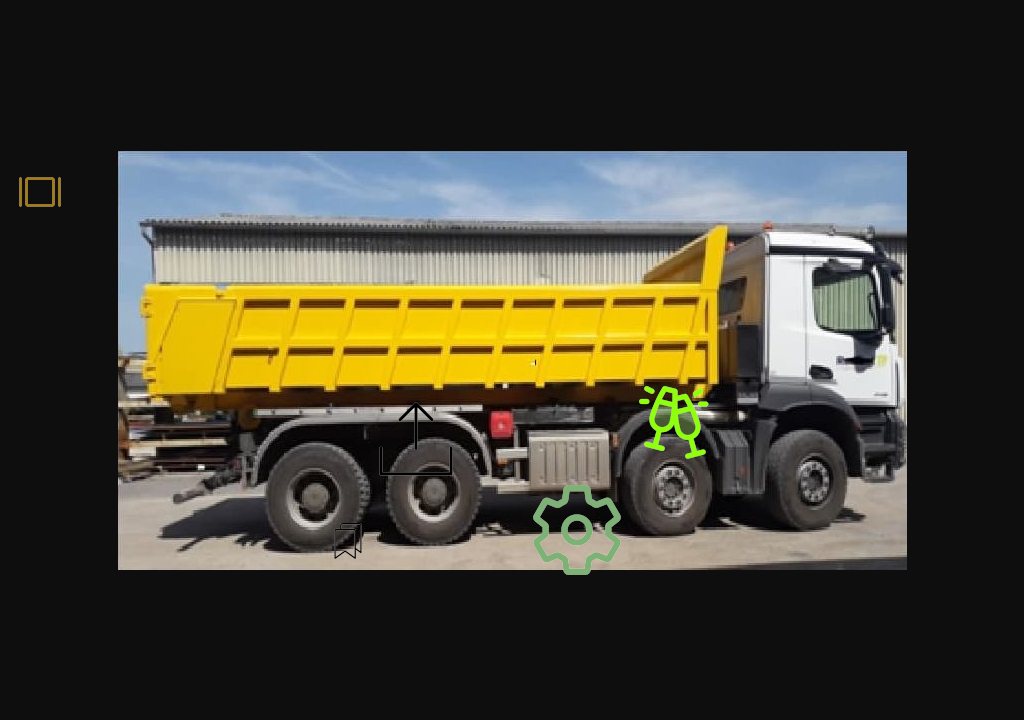 This screenshot has width=1024, height=720. I want to click on celebrate an achievement or milestone, so click(675, 422).